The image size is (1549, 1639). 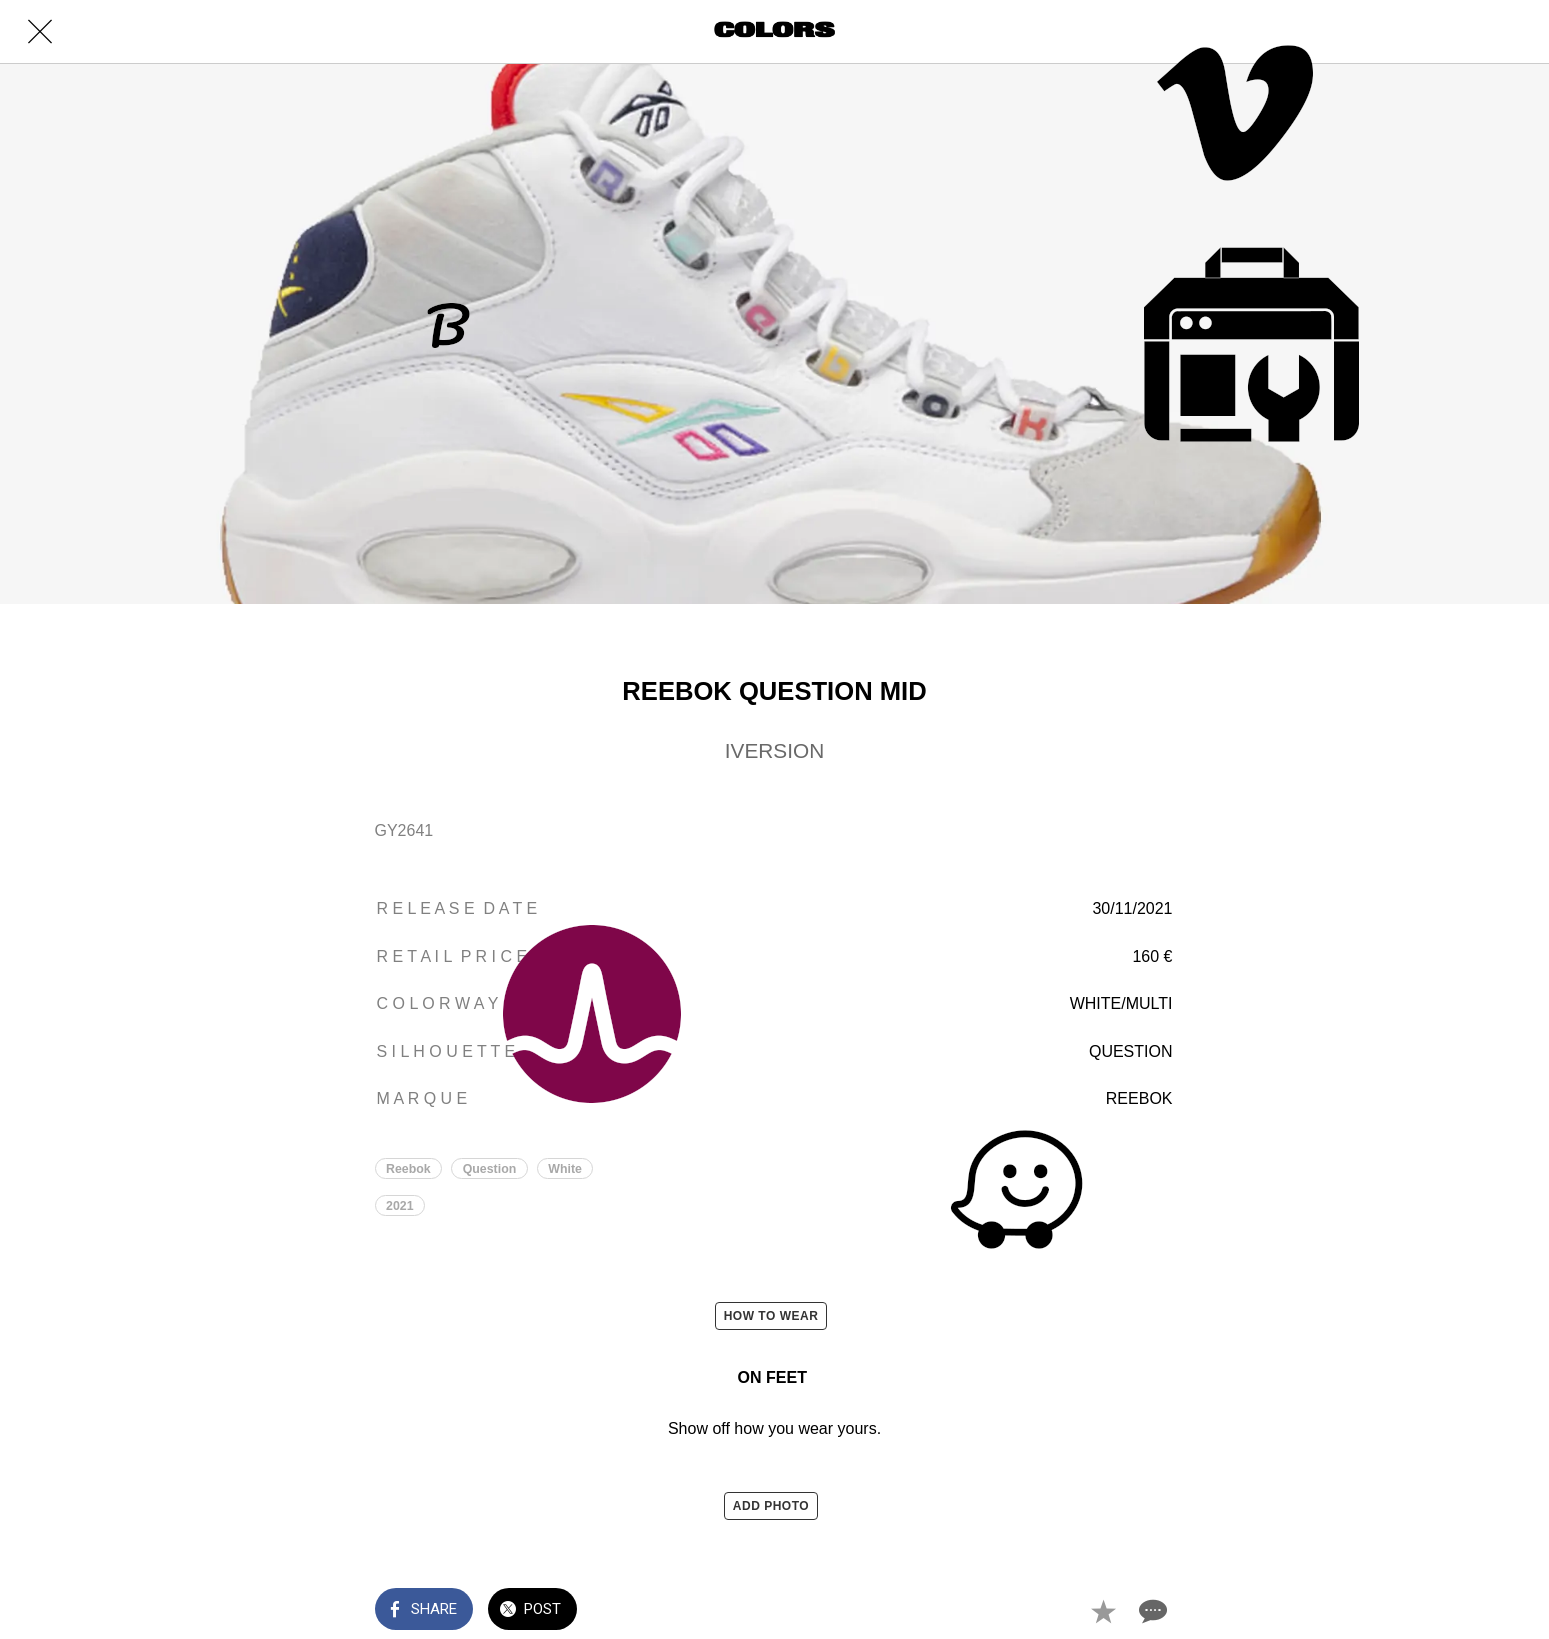 I want to click on open brandfetch brand asset platform, so click(x=448, y=325).